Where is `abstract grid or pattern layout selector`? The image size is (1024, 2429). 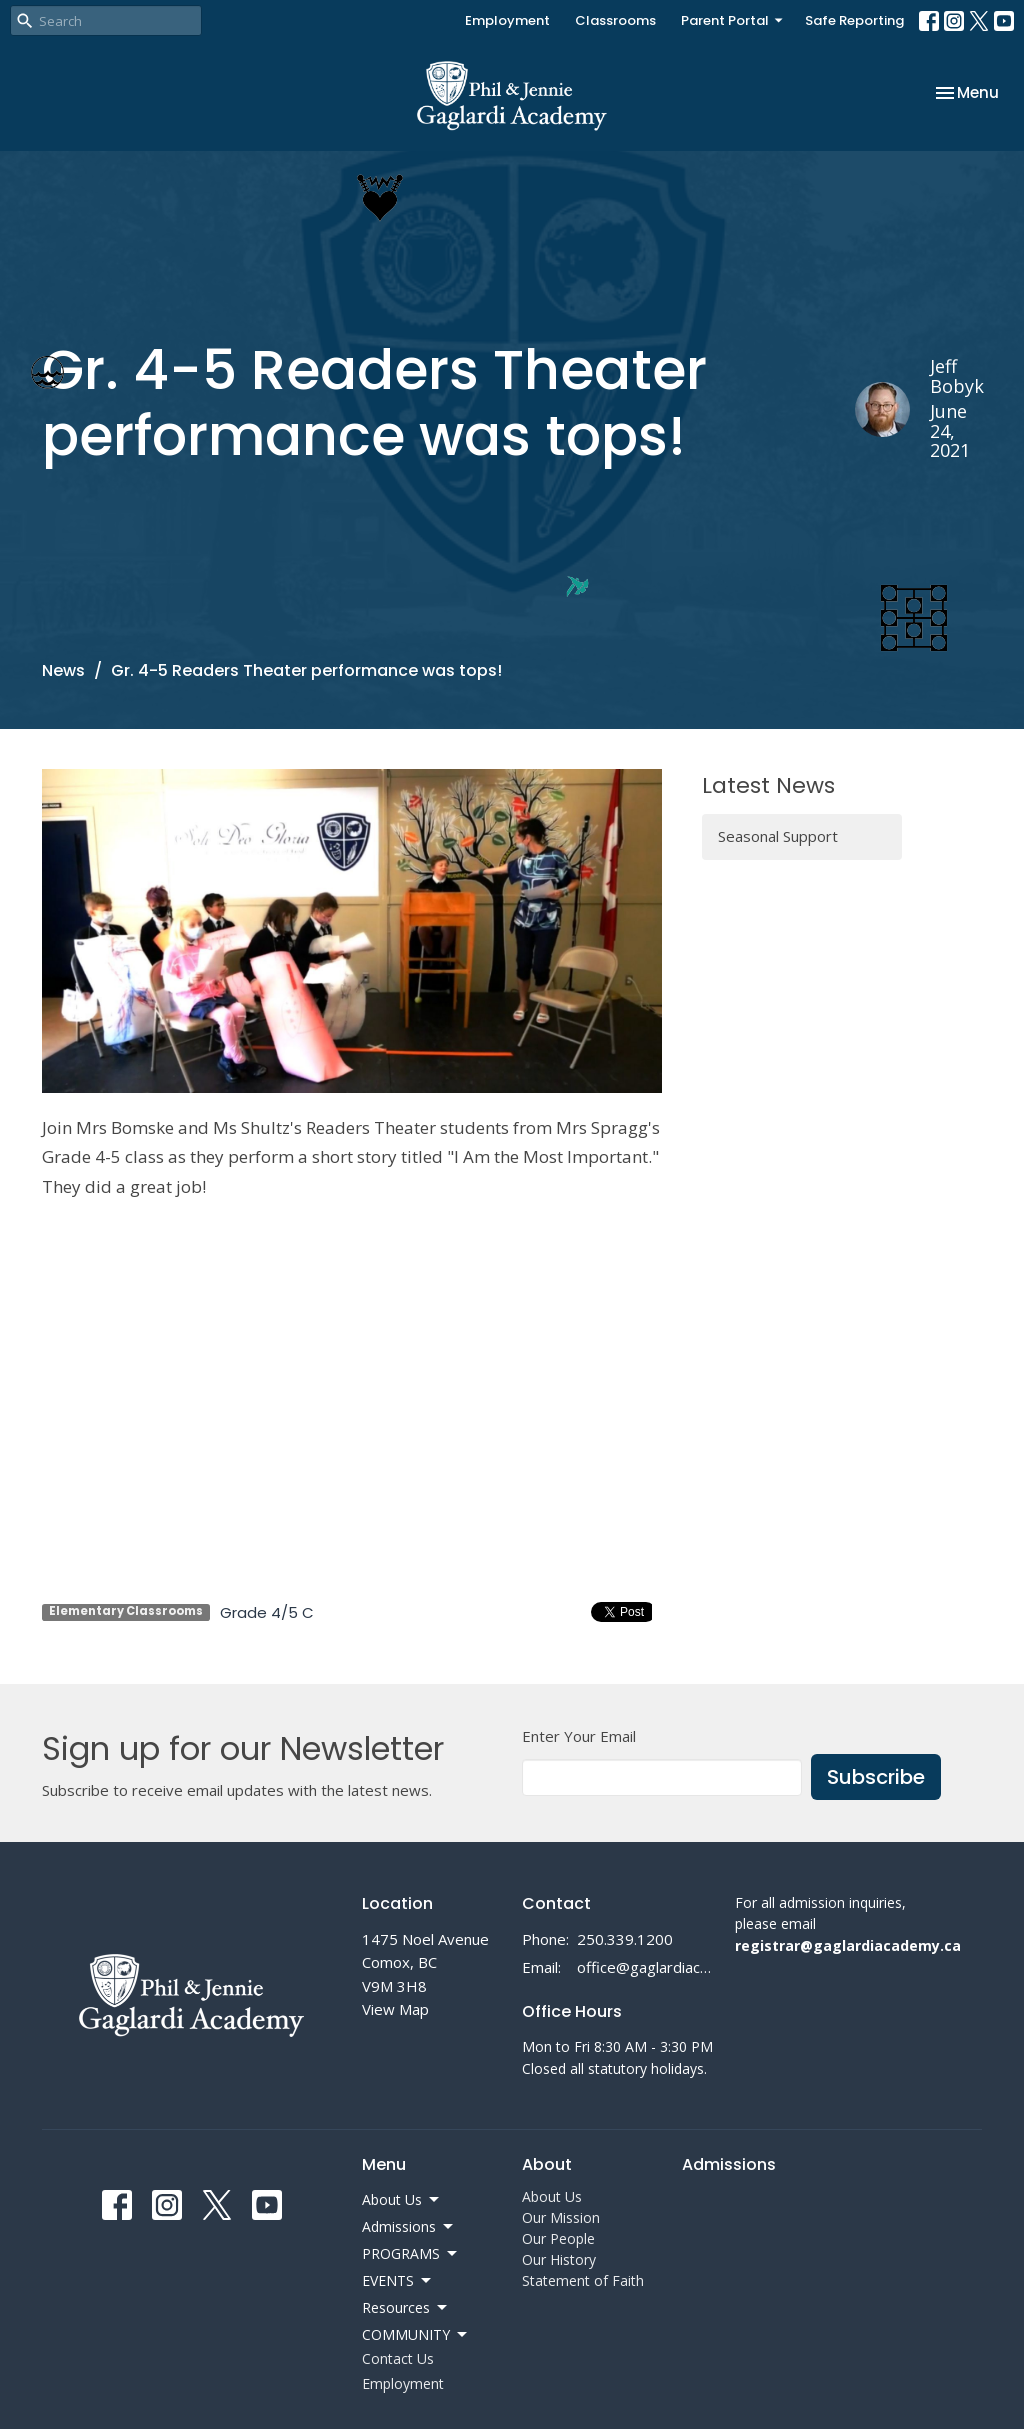
abstract grid or pattern layout selector is located at coordinates (914, 618).